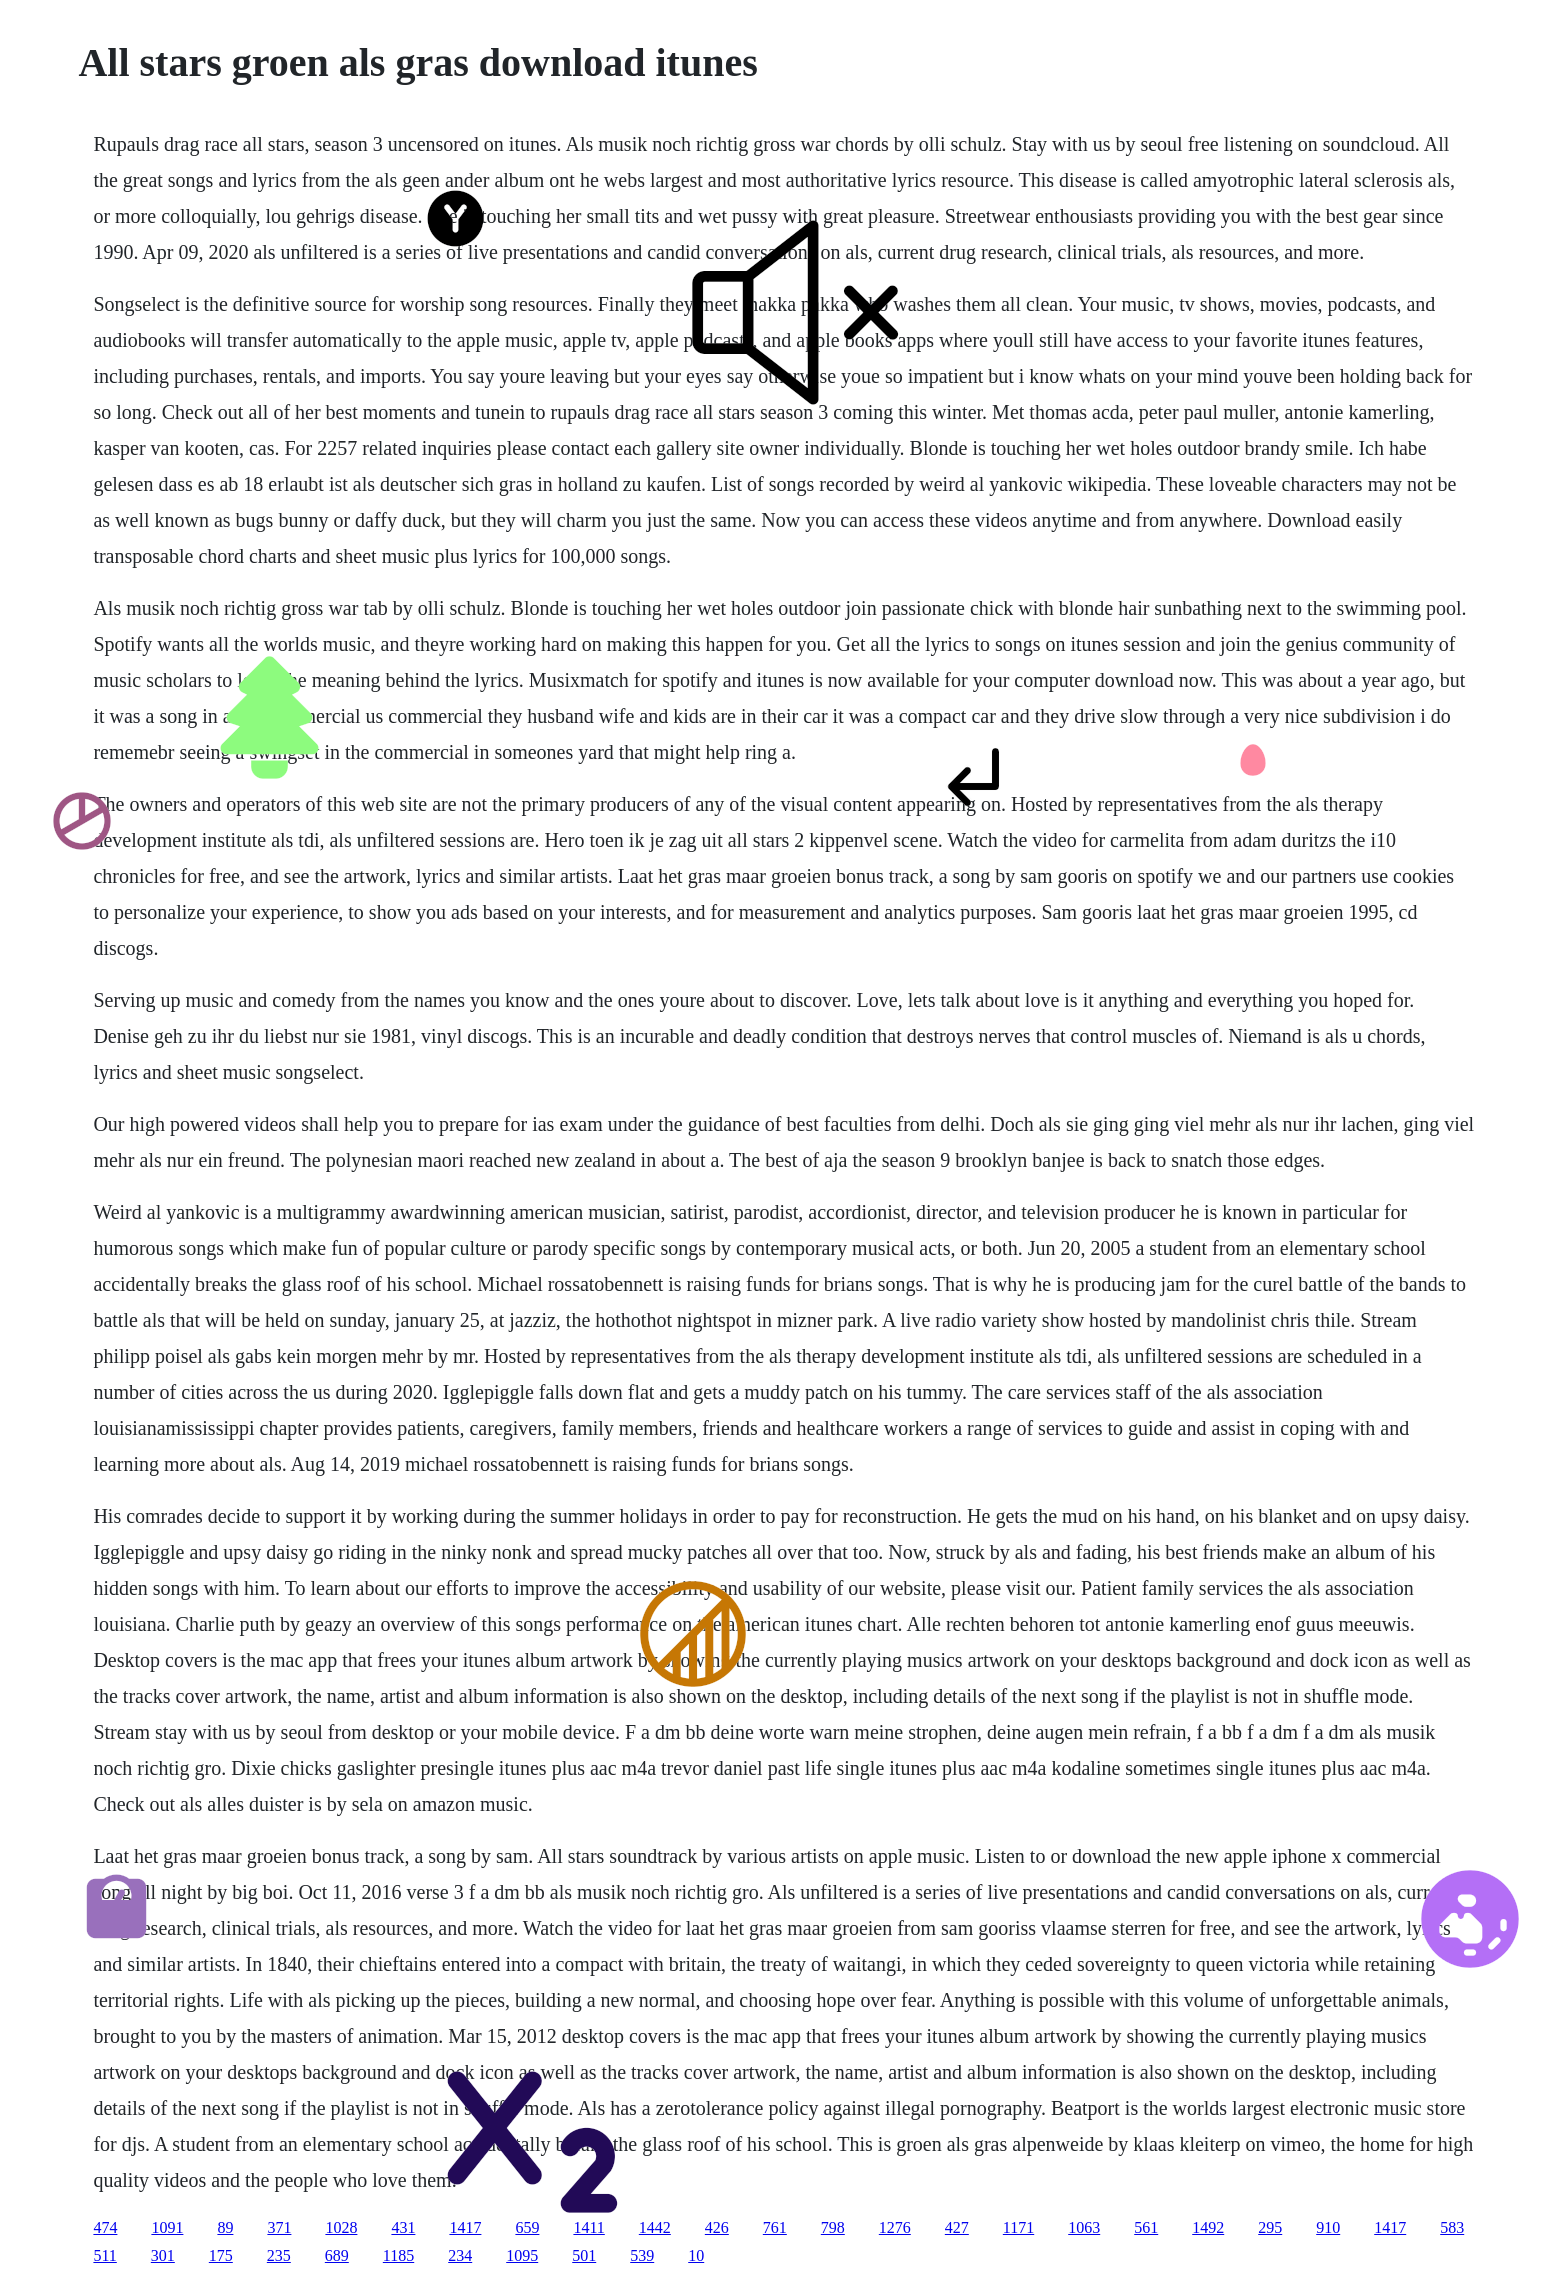 Image resolution: width=1568 pixels, height=2279 pixels. Describe the element at coordinates (693, 1634) in the screenshot. I see `adjust display contrast settings` at that location.